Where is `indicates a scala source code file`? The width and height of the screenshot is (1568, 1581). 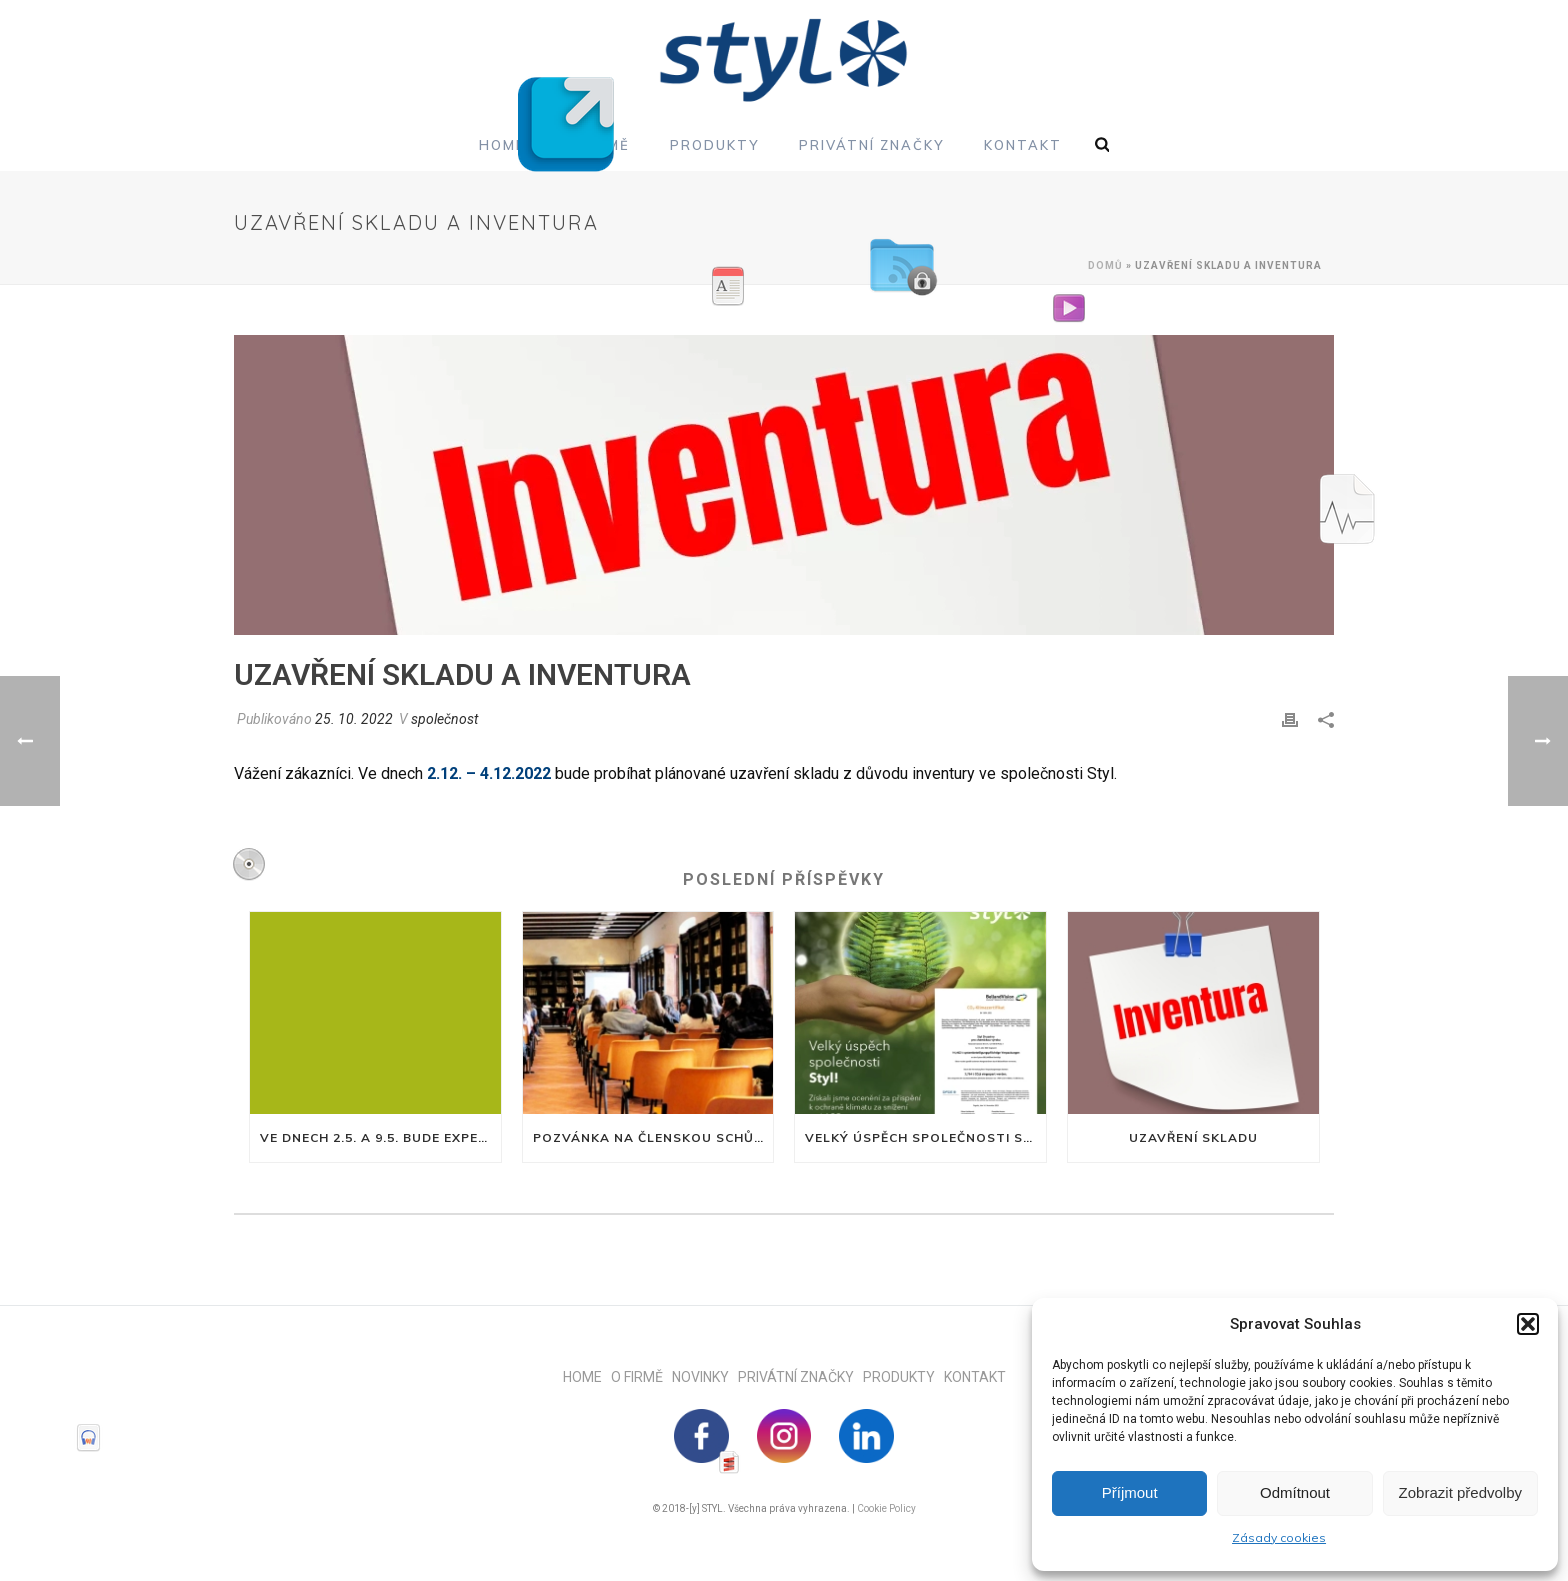 indicates a scala source code file is located at coordinates (729, 1462).